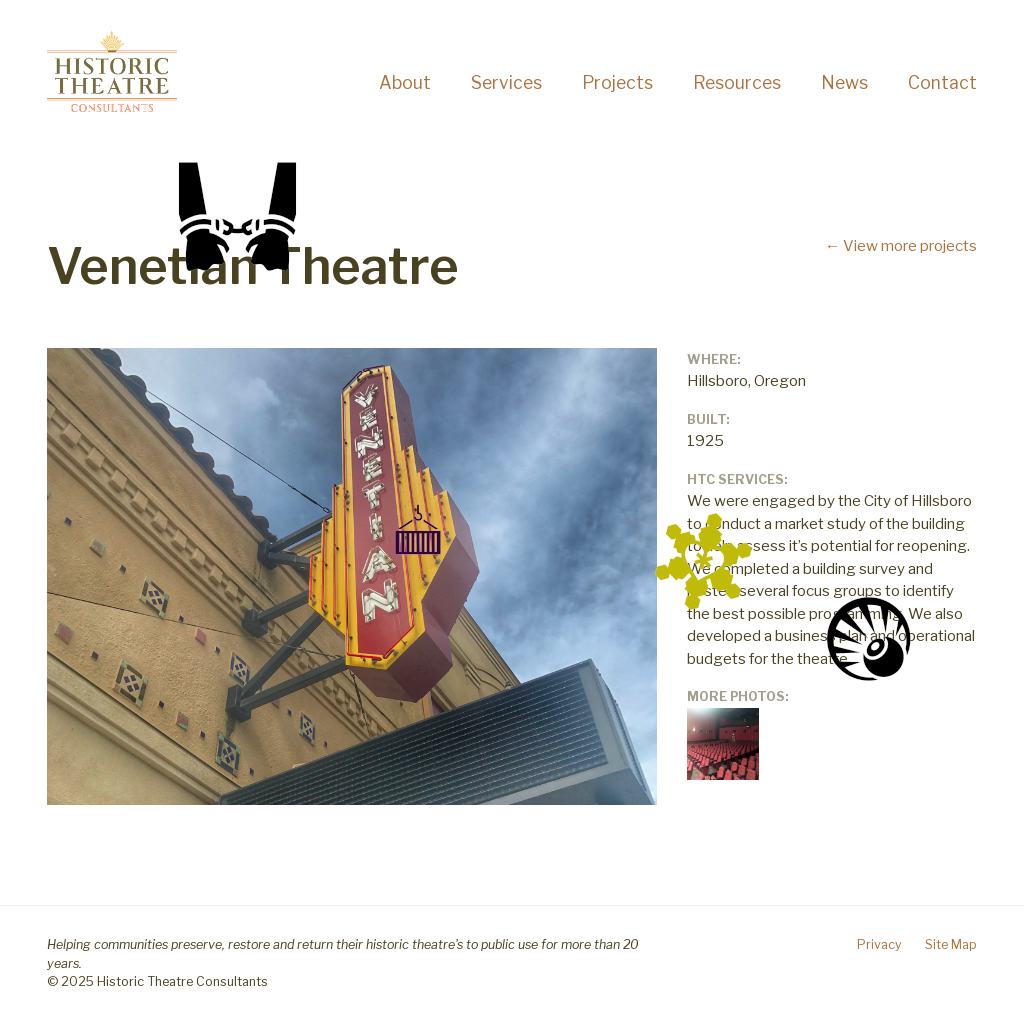 This screenshot has width=1024, height=1022. What do you see at coordinates (237, 221) in the screenshot?
I see `indicates a restricted or locked account status` at bounding box center [237, 221].